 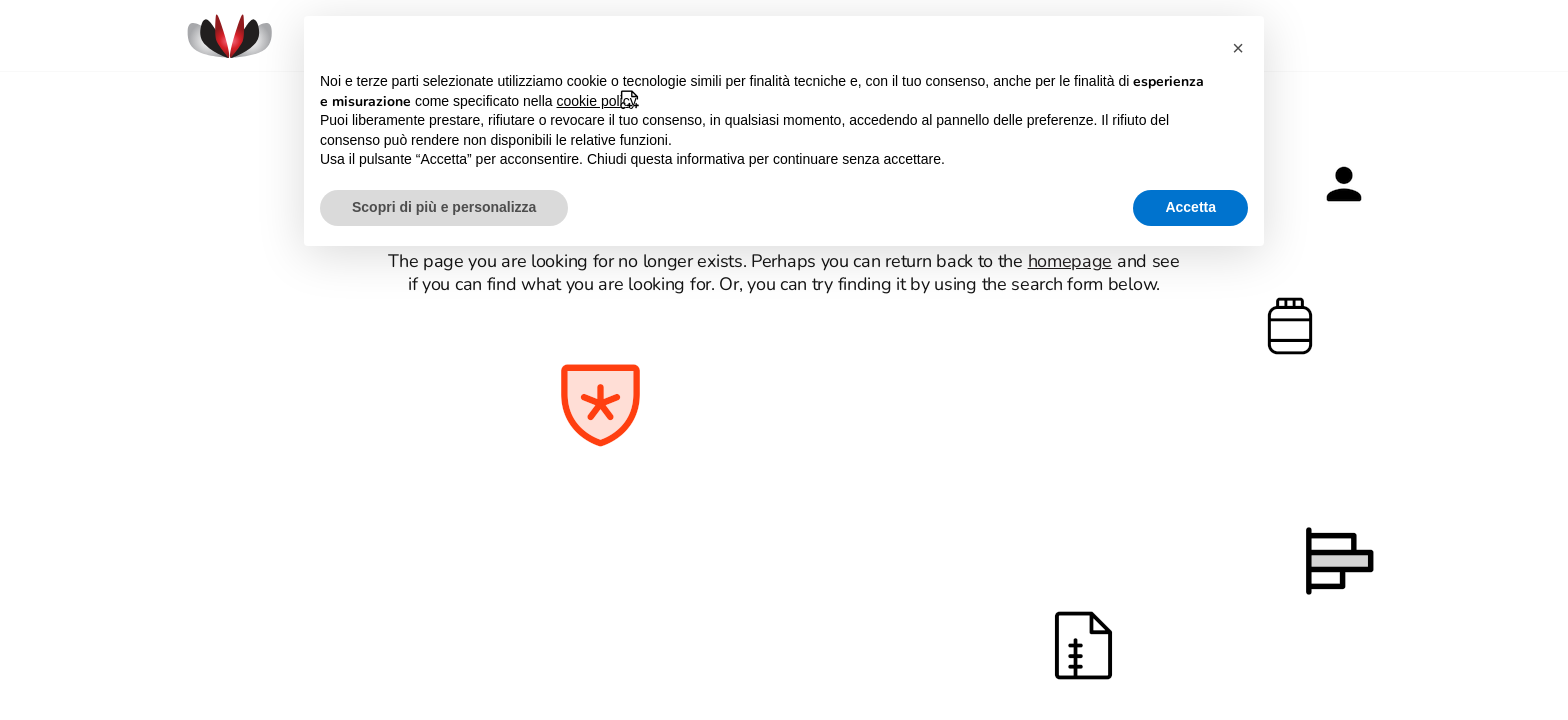 I want to click on view or manage labeled containers, so click(x=1290, y=326).